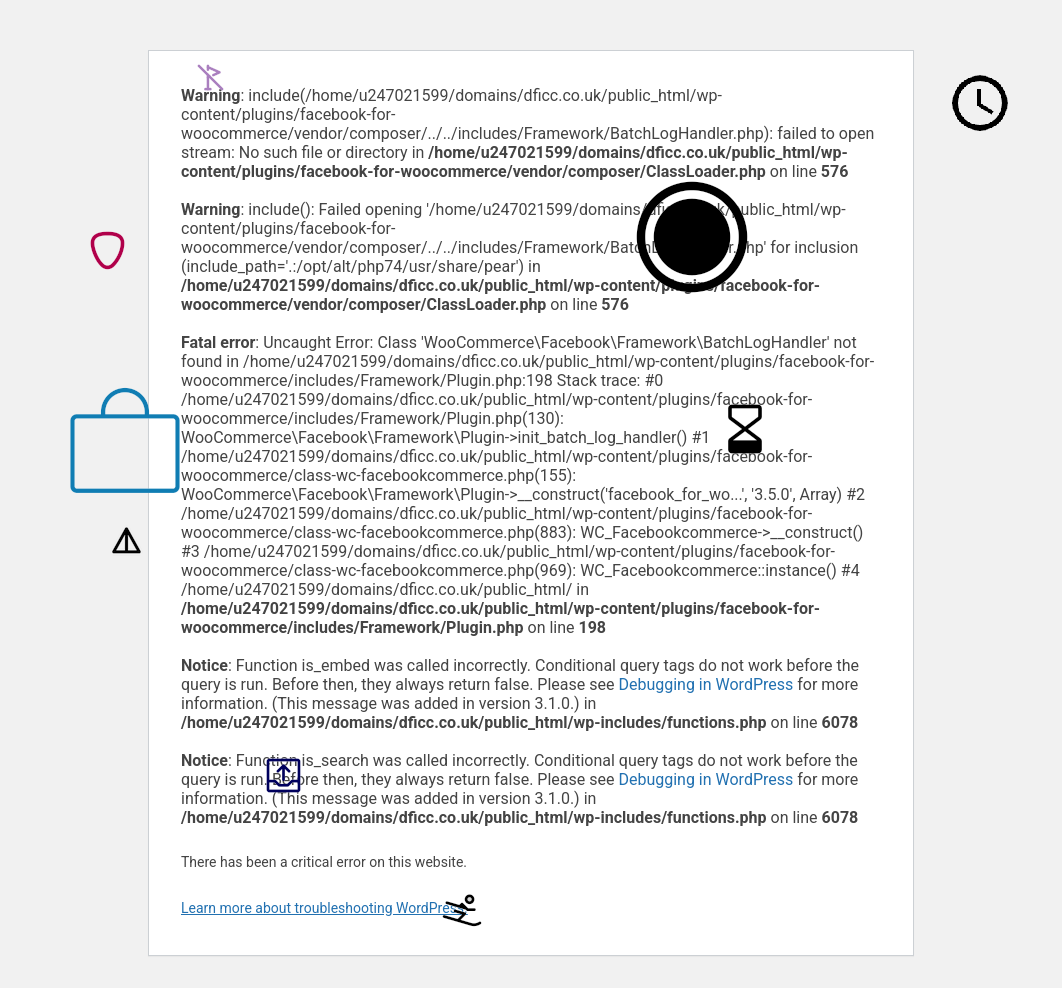  What do you see at coordinates (692, 237) in the screenshot?
I see `start recording audio or video` at bounding box center [692, 237].